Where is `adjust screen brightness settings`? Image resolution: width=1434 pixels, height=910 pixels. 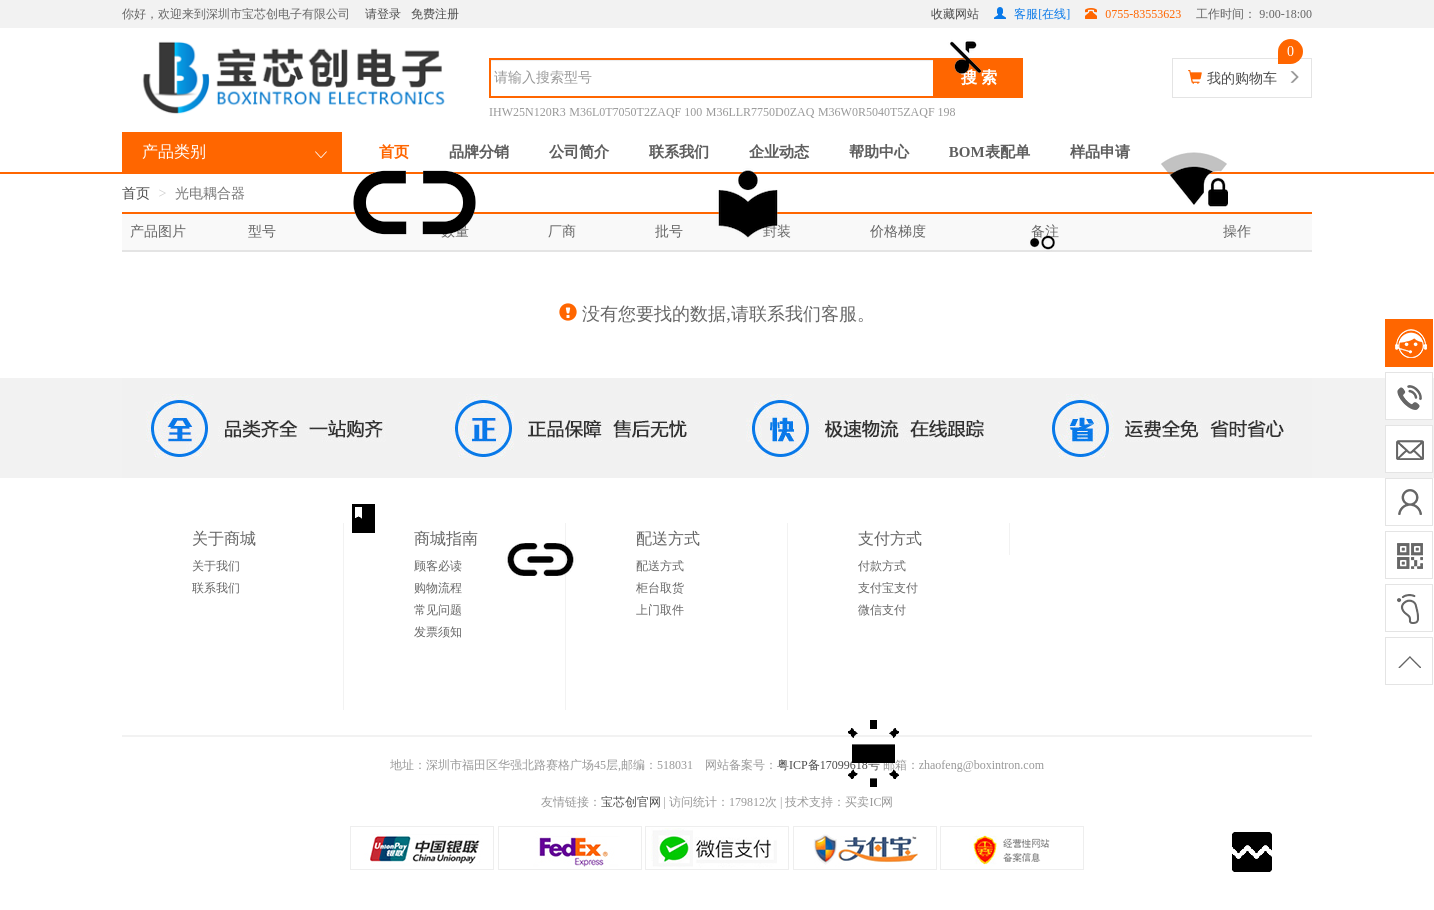 adjust screen brightness settings is located at coordinates (873, 753).